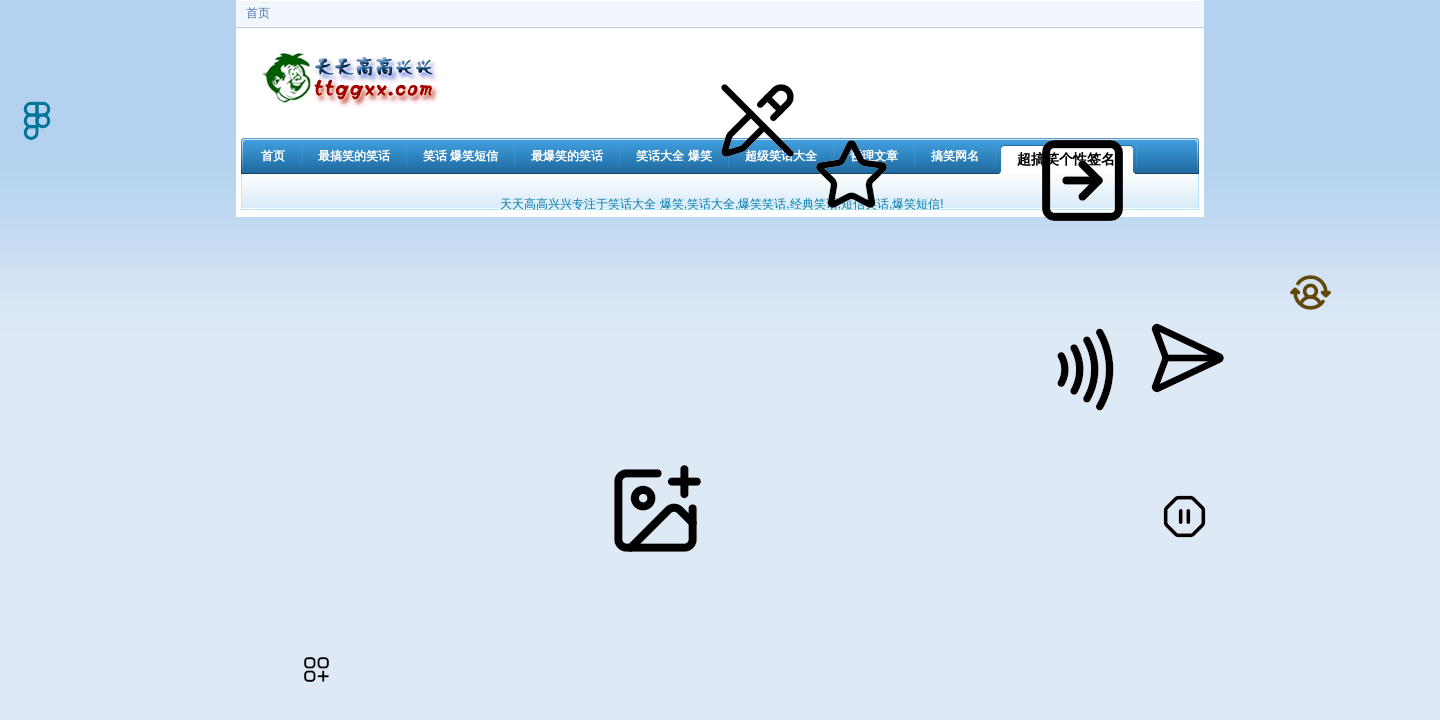 The height and width of the screenshot is (720, 1440). I want to click on tap to pay or use contactless payment, so click(1083, 369).